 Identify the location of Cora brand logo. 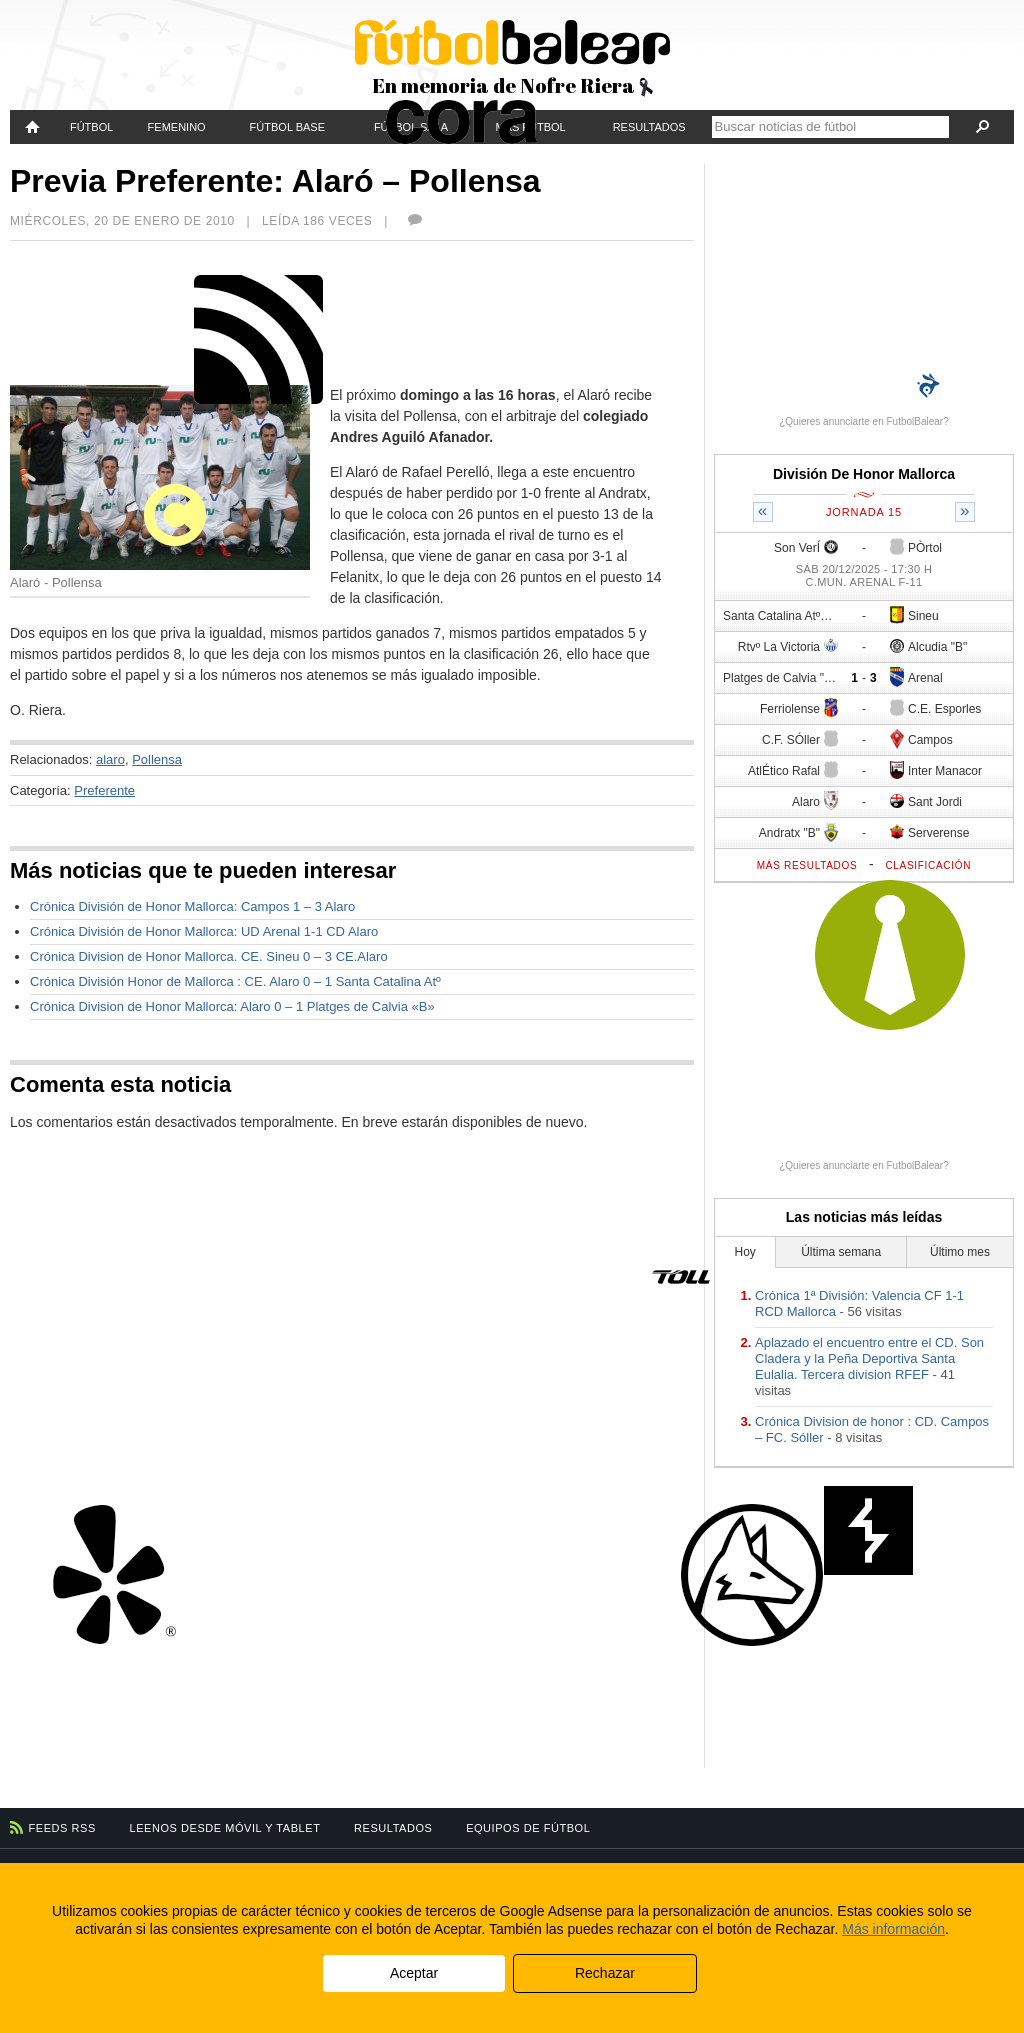
(462, 122).